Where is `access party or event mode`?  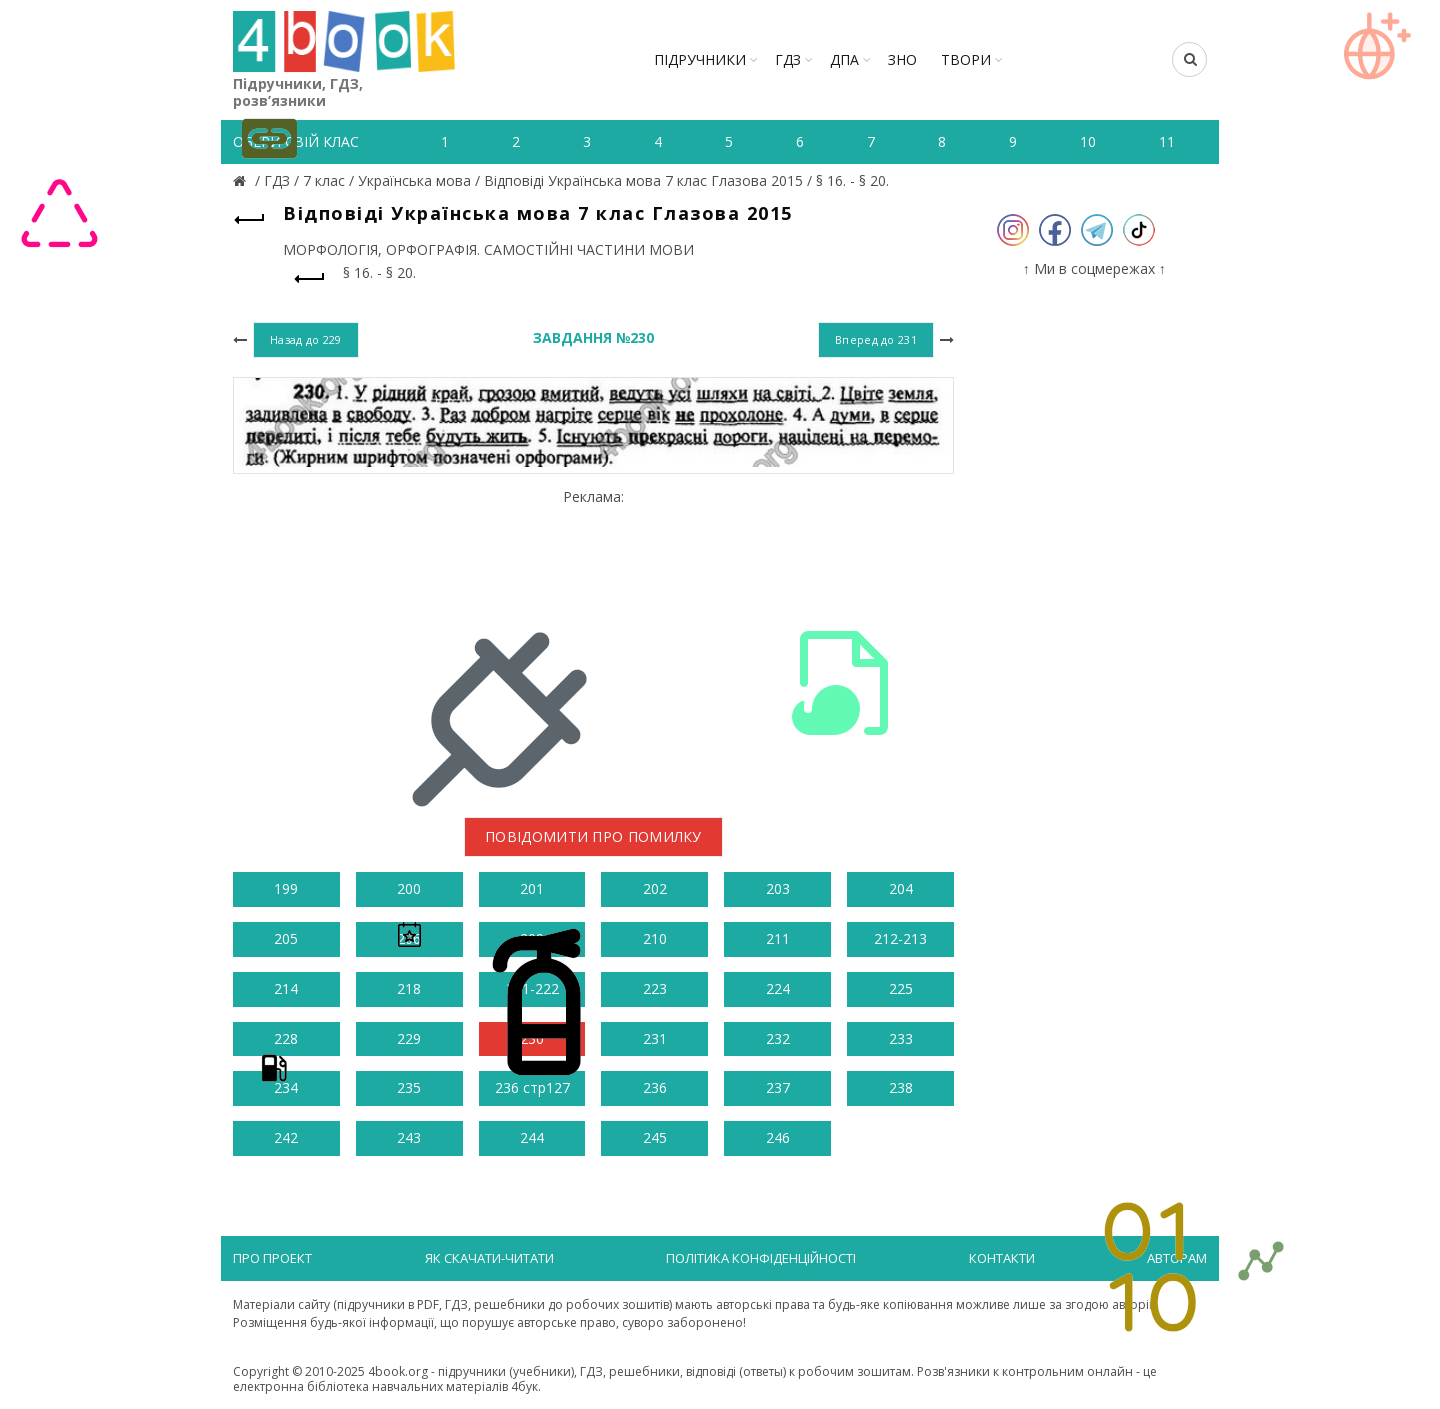 access party or event mode is located at coordinates (1374, 47).